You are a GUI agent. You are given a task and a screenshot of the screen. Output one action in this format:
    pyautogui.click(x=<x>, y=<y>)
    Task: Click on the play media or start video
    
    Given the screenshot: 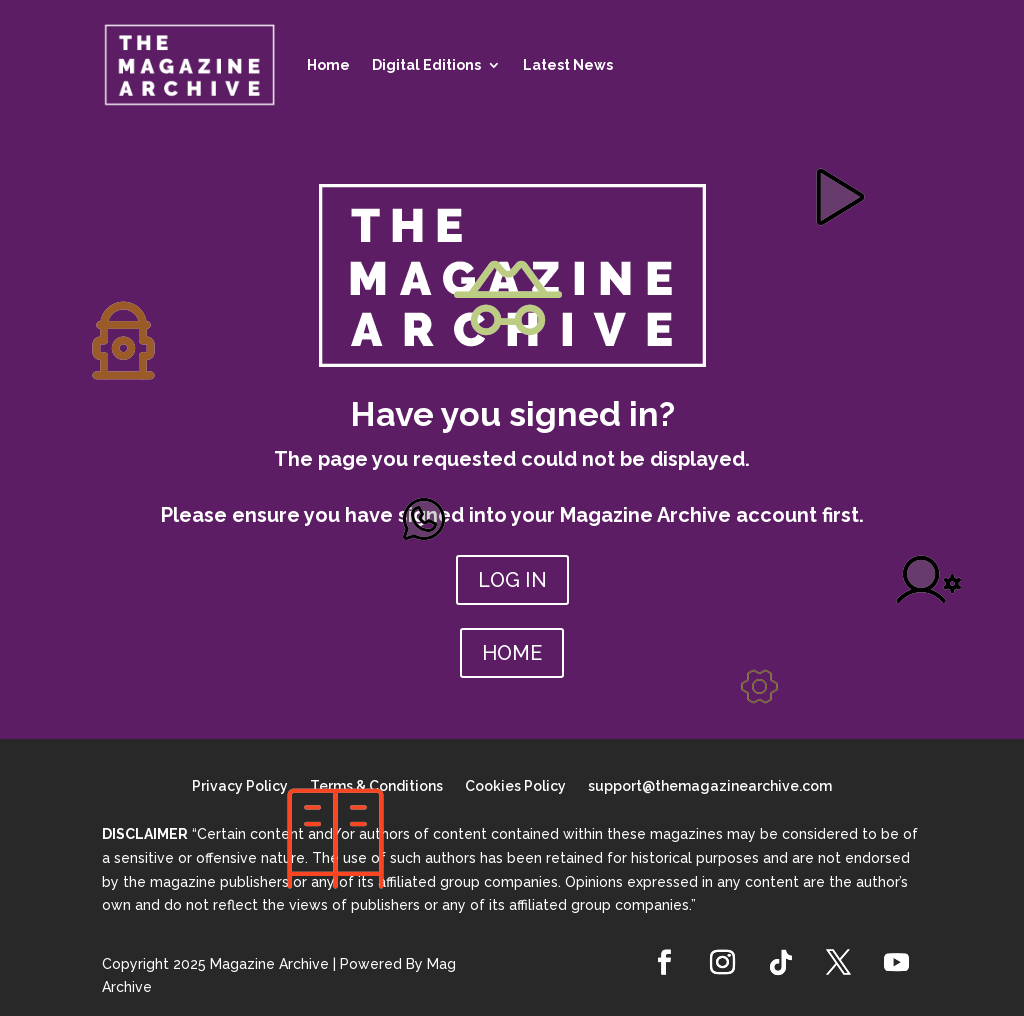 What is the action you would take?
    pyautogui.click(x=834, y=197)
    